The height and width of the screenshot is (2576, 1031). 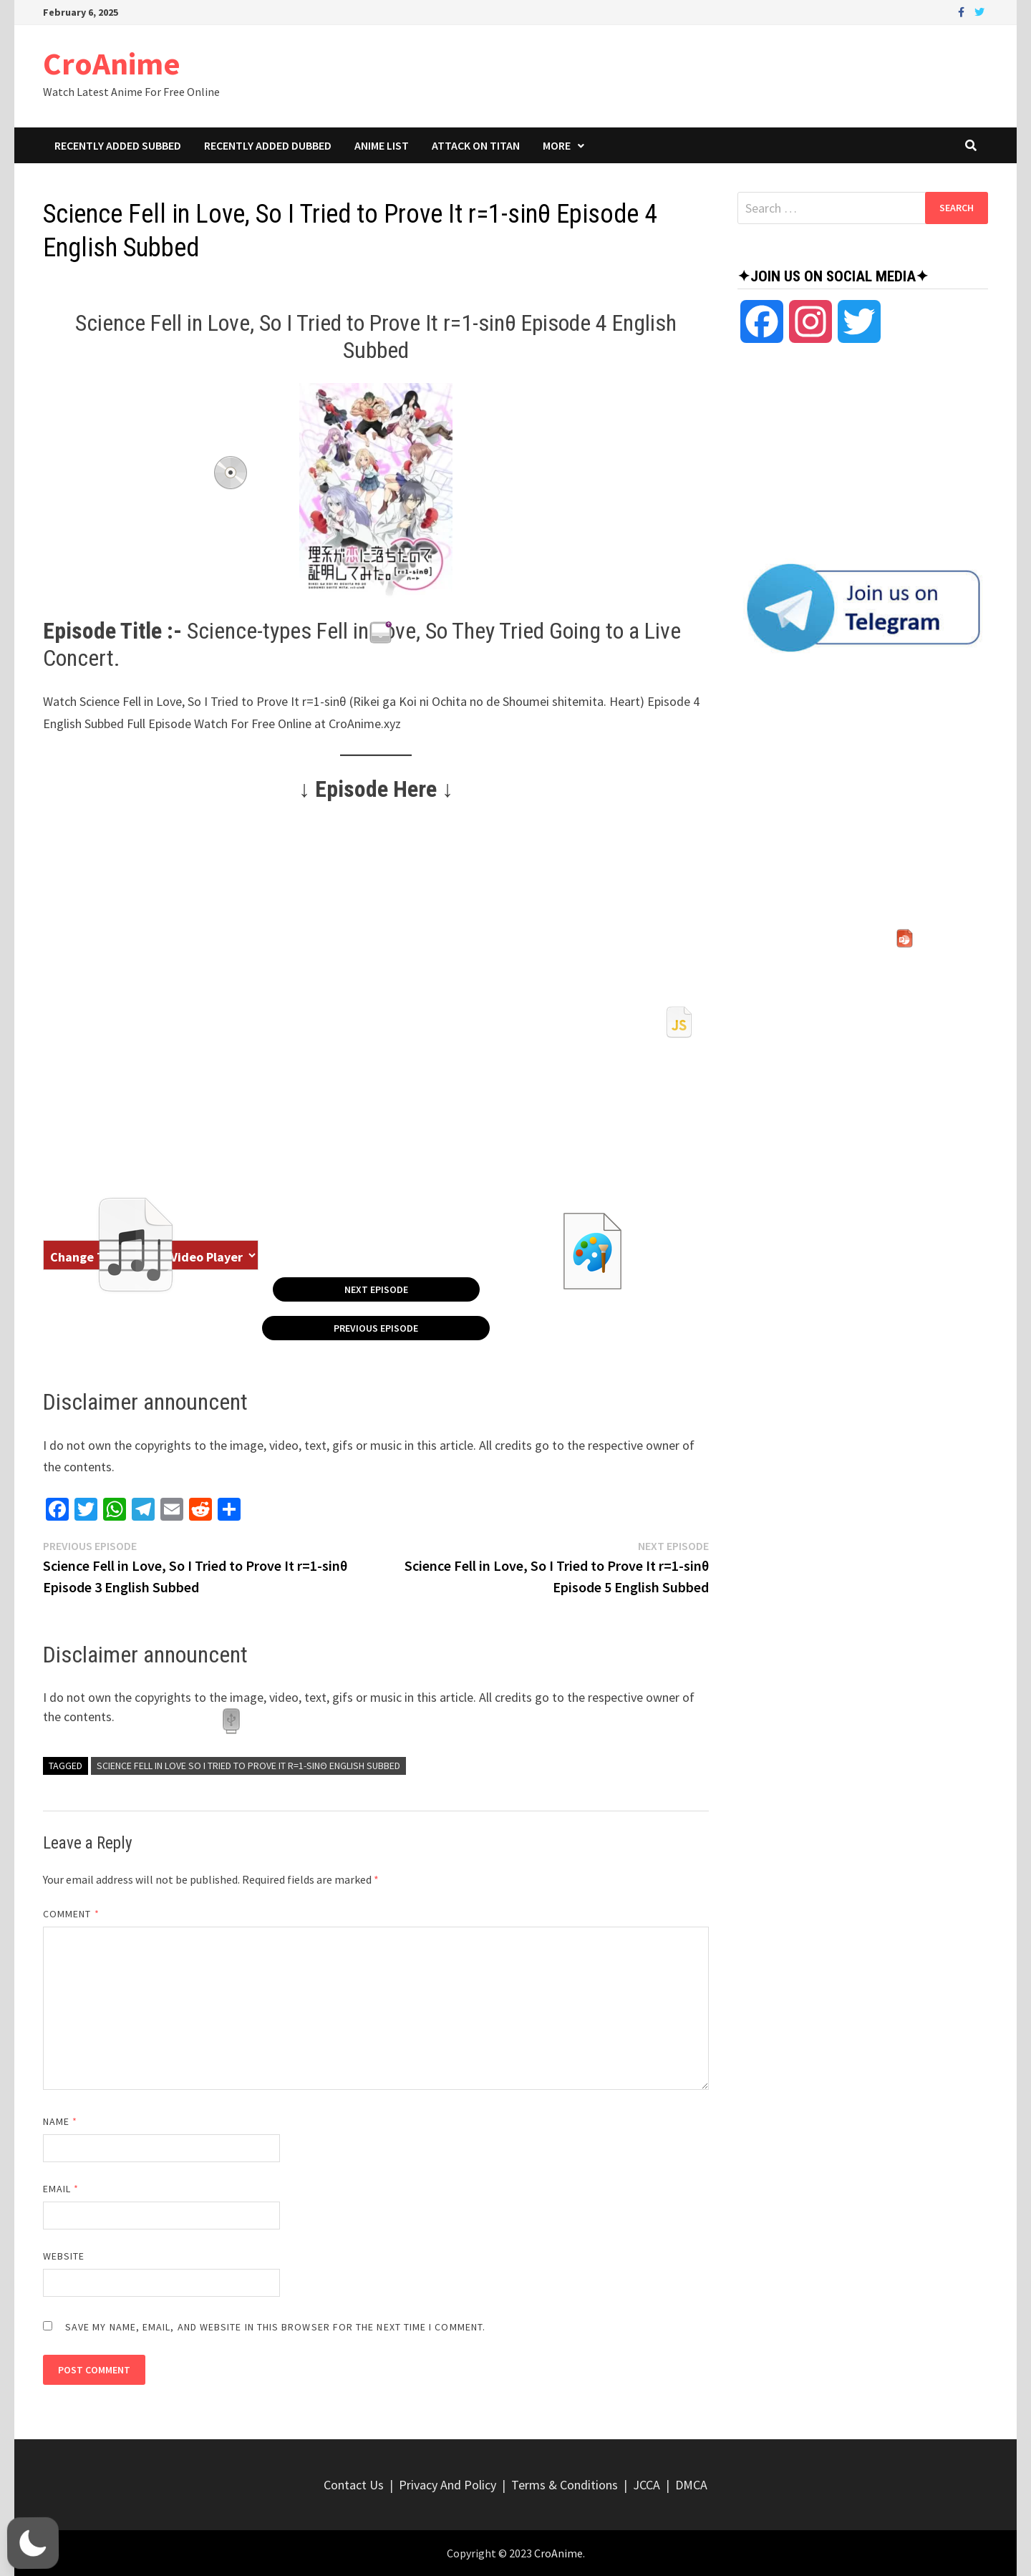 I want to click on a powerpoint presentation file, so click(x=904, y=938).